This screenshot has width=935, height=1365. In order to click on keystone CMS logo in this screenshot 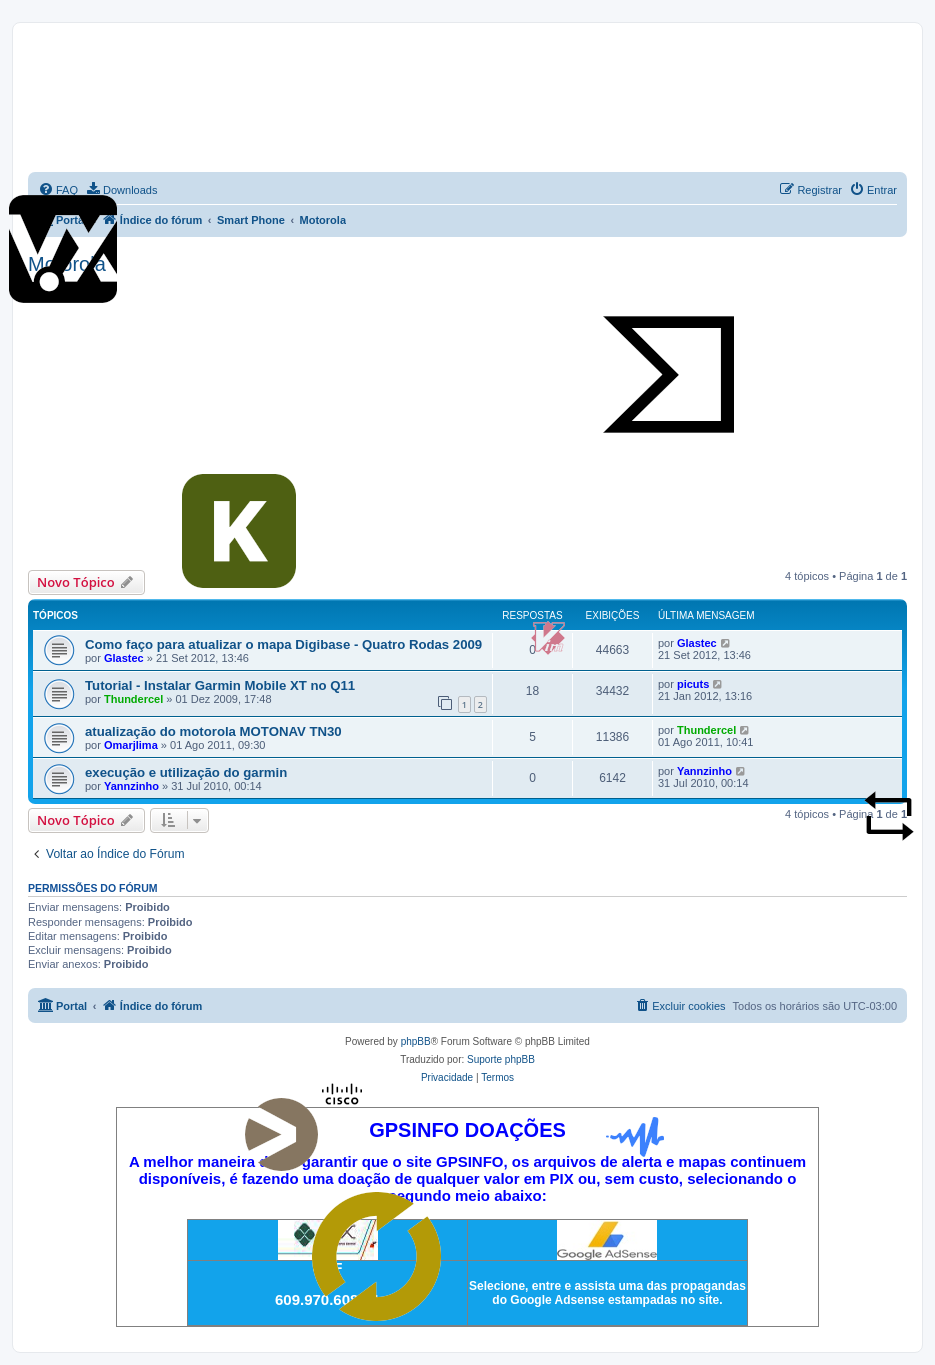, I will do `click(239, 531)`.